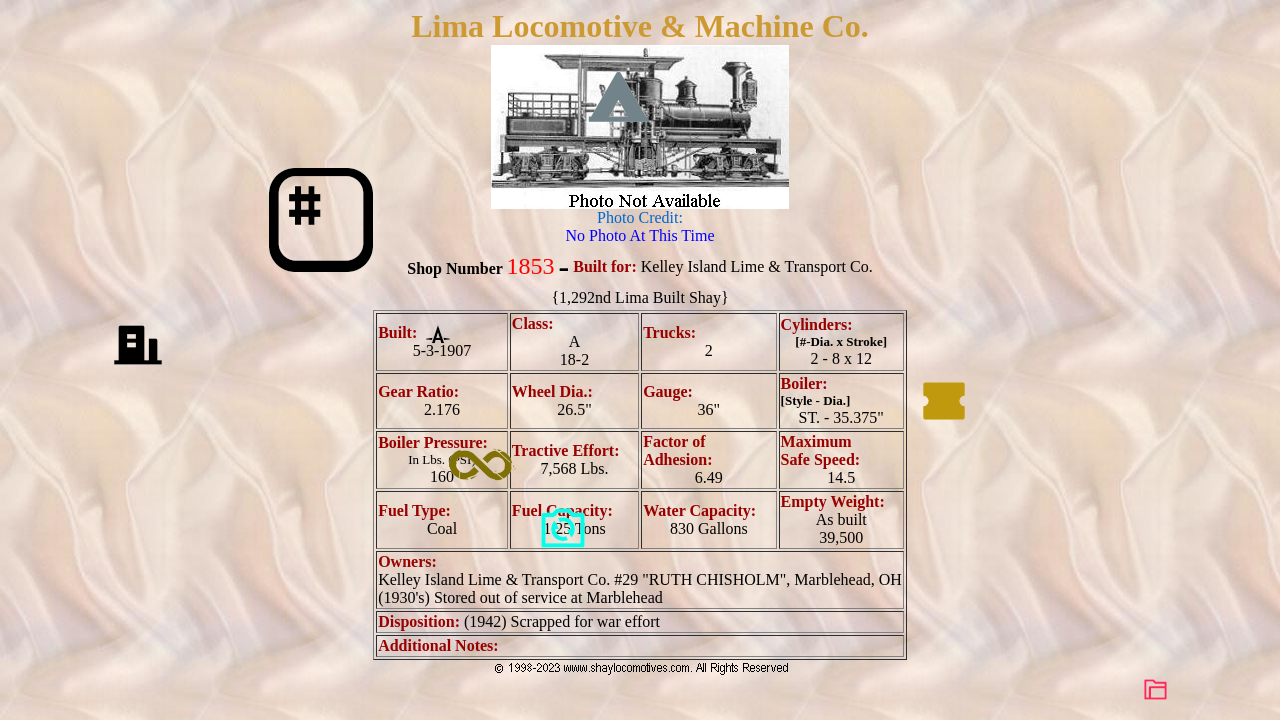  Describe the element at coordinates (618, 97) in the screenshot. I see `view campground or camping locations` at that location.